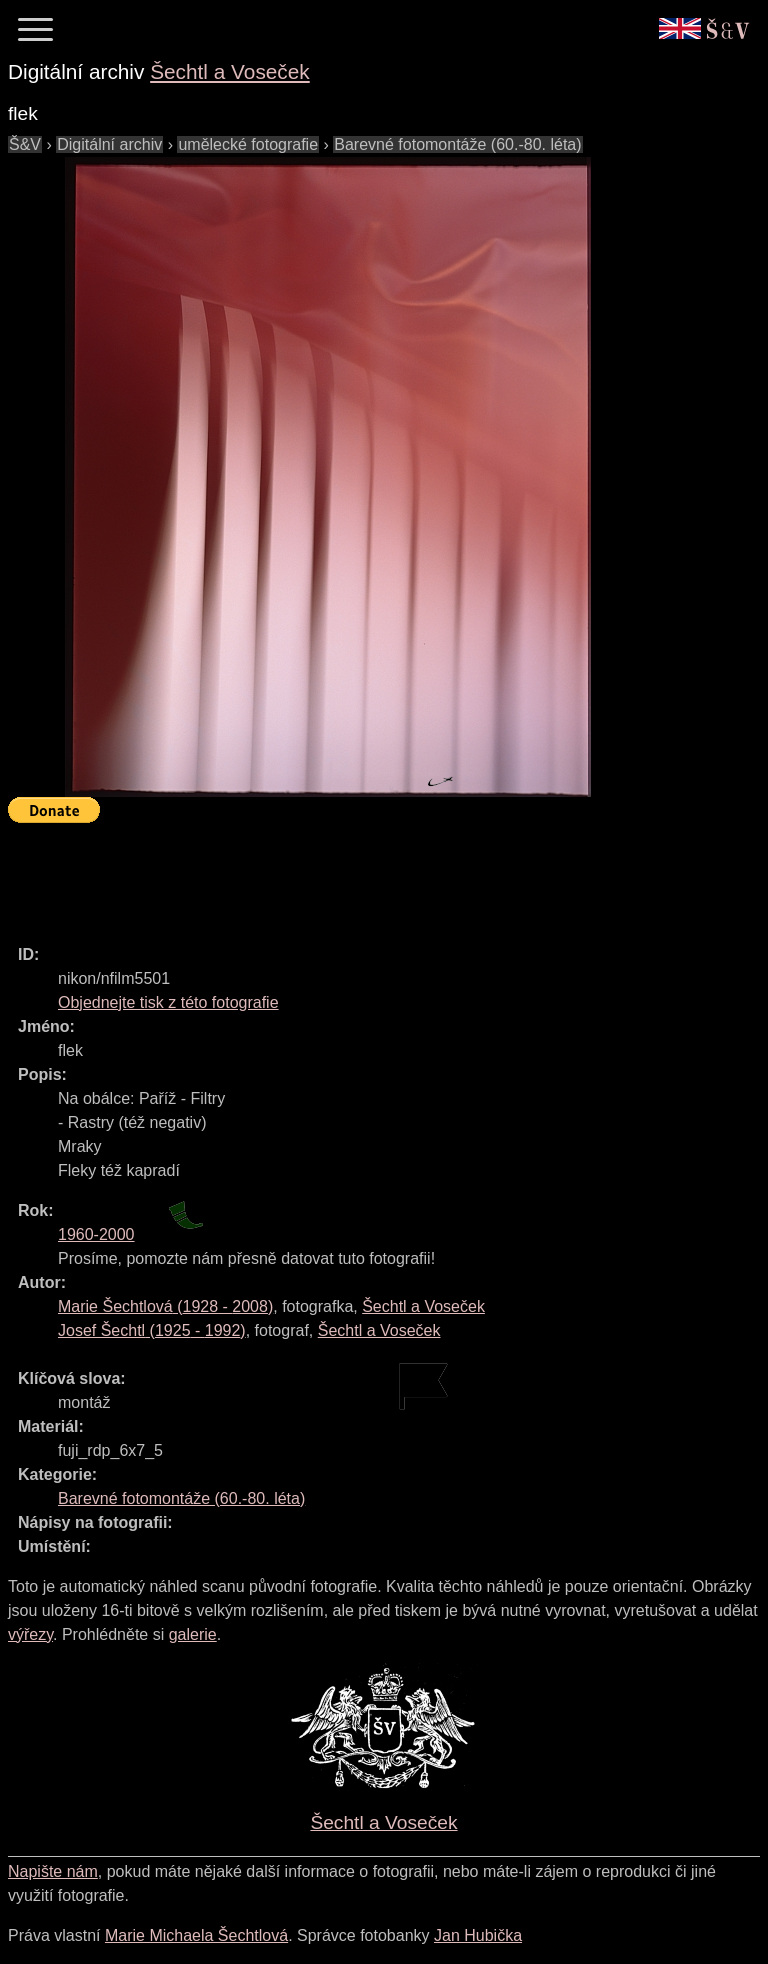 The image size is (768, 1964). Describe the element at coordinates (186, 1215) in the screenshot. I see `Flask web framework logo` at that location.